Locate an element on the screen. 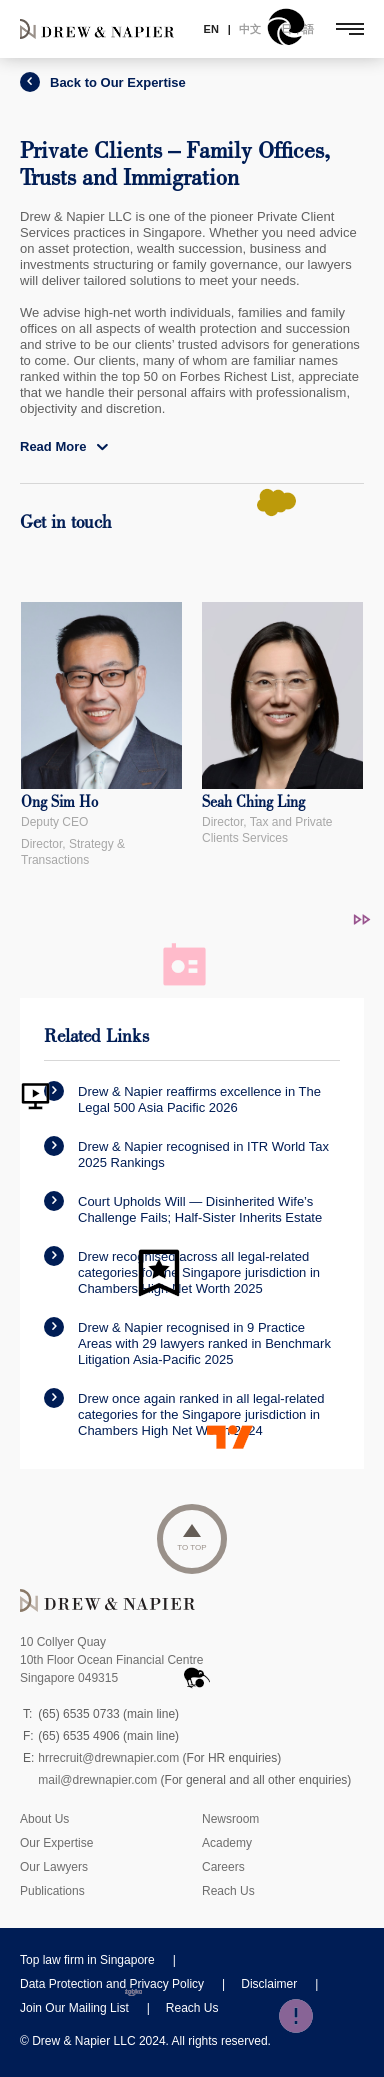 The width and height of the screenshot is (384, 2077). indicates a warning or error state is located at coordinates (296, 2016).